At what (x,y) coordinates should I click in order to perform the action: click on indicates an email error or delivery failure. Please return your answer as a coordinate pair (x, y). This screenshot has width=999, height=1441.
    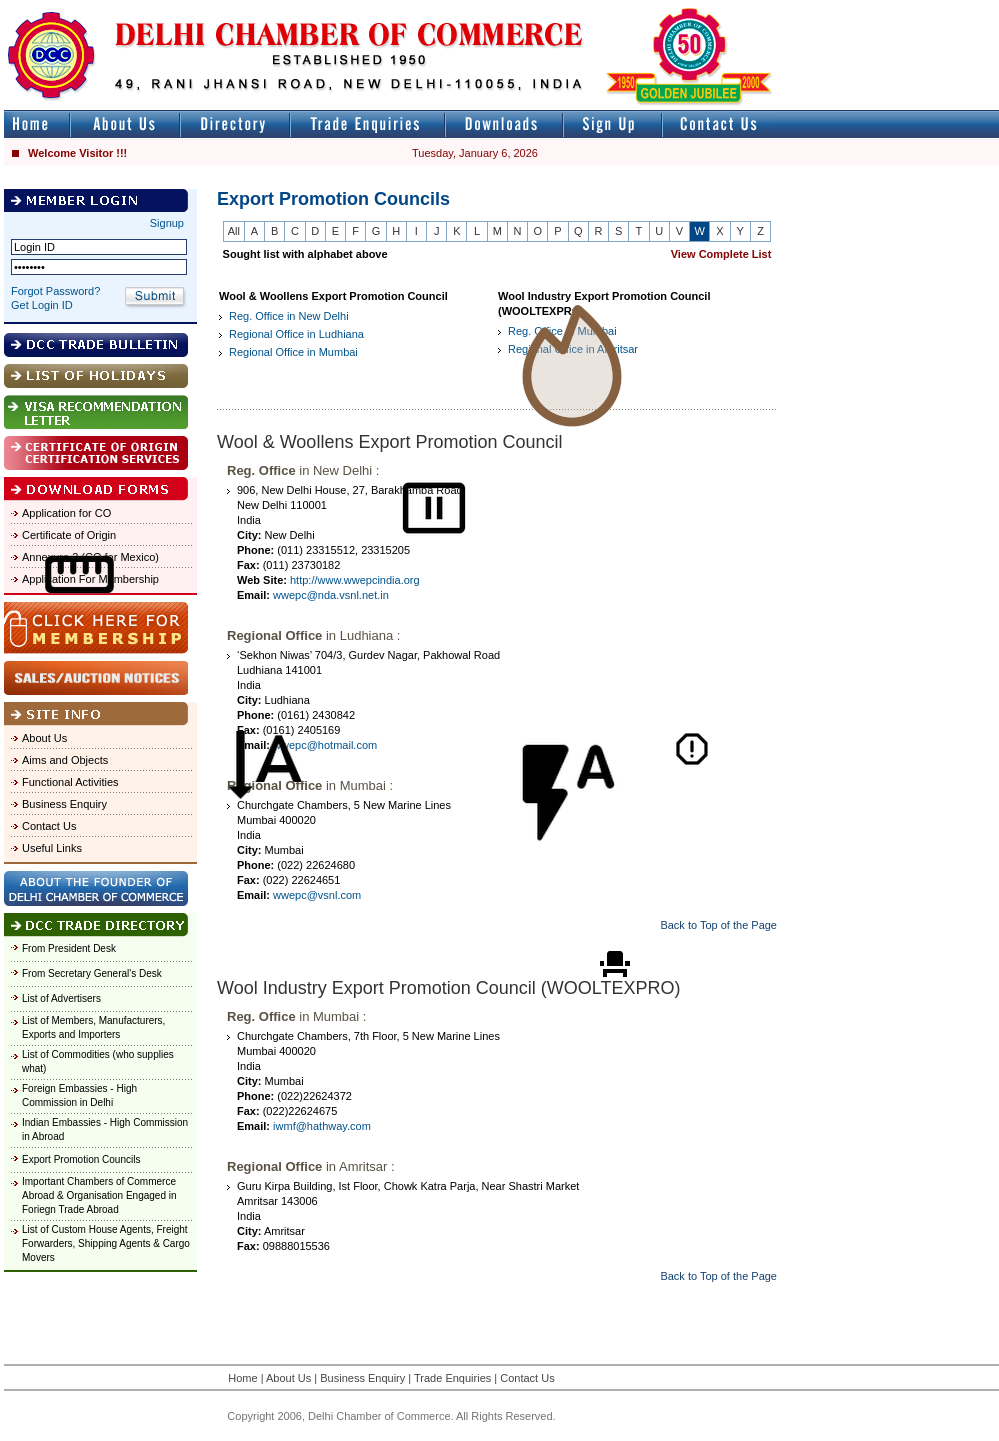
    Looking at the image, I should click on (692, 749).